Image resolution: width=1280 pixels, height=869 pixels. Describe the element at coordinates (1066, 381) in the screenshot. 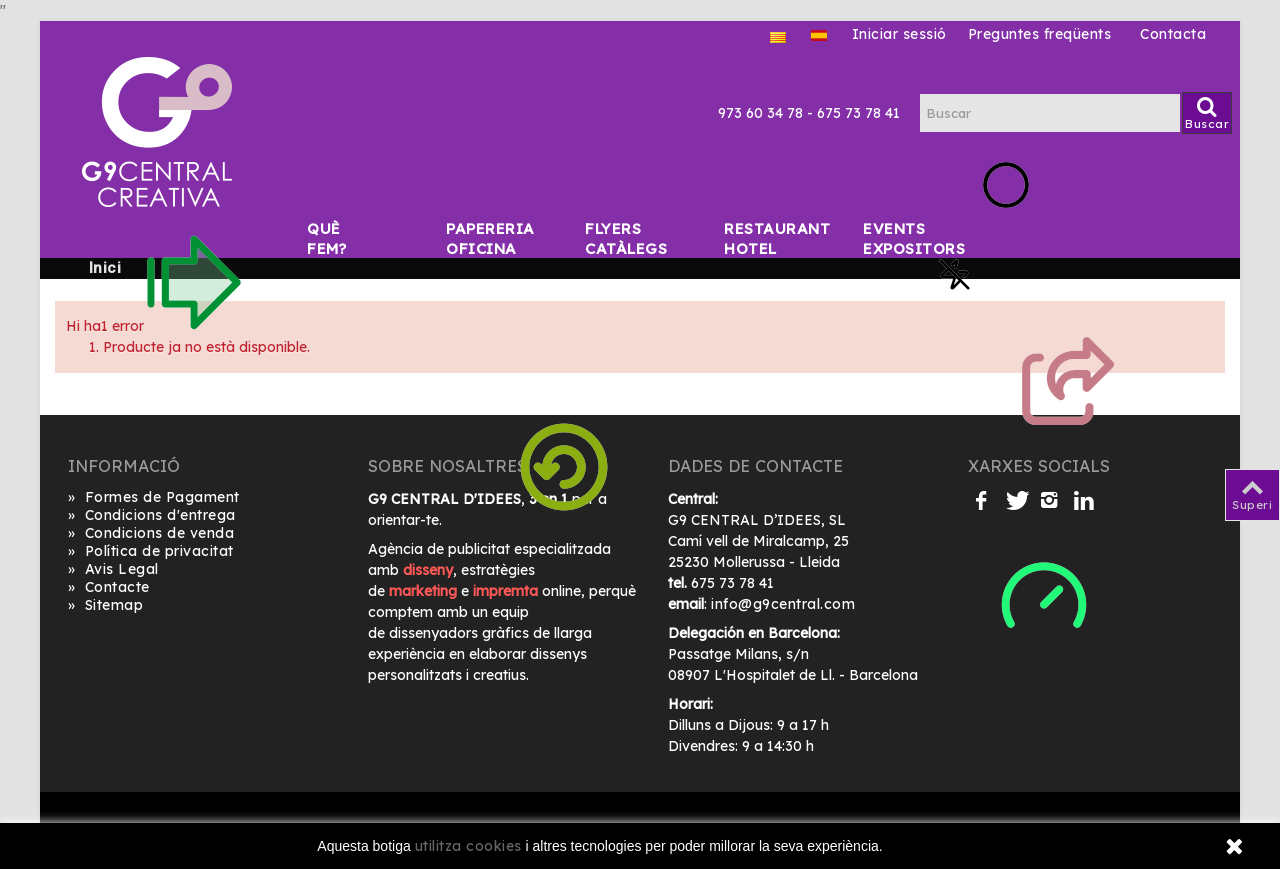

I see `share this content` at that location.